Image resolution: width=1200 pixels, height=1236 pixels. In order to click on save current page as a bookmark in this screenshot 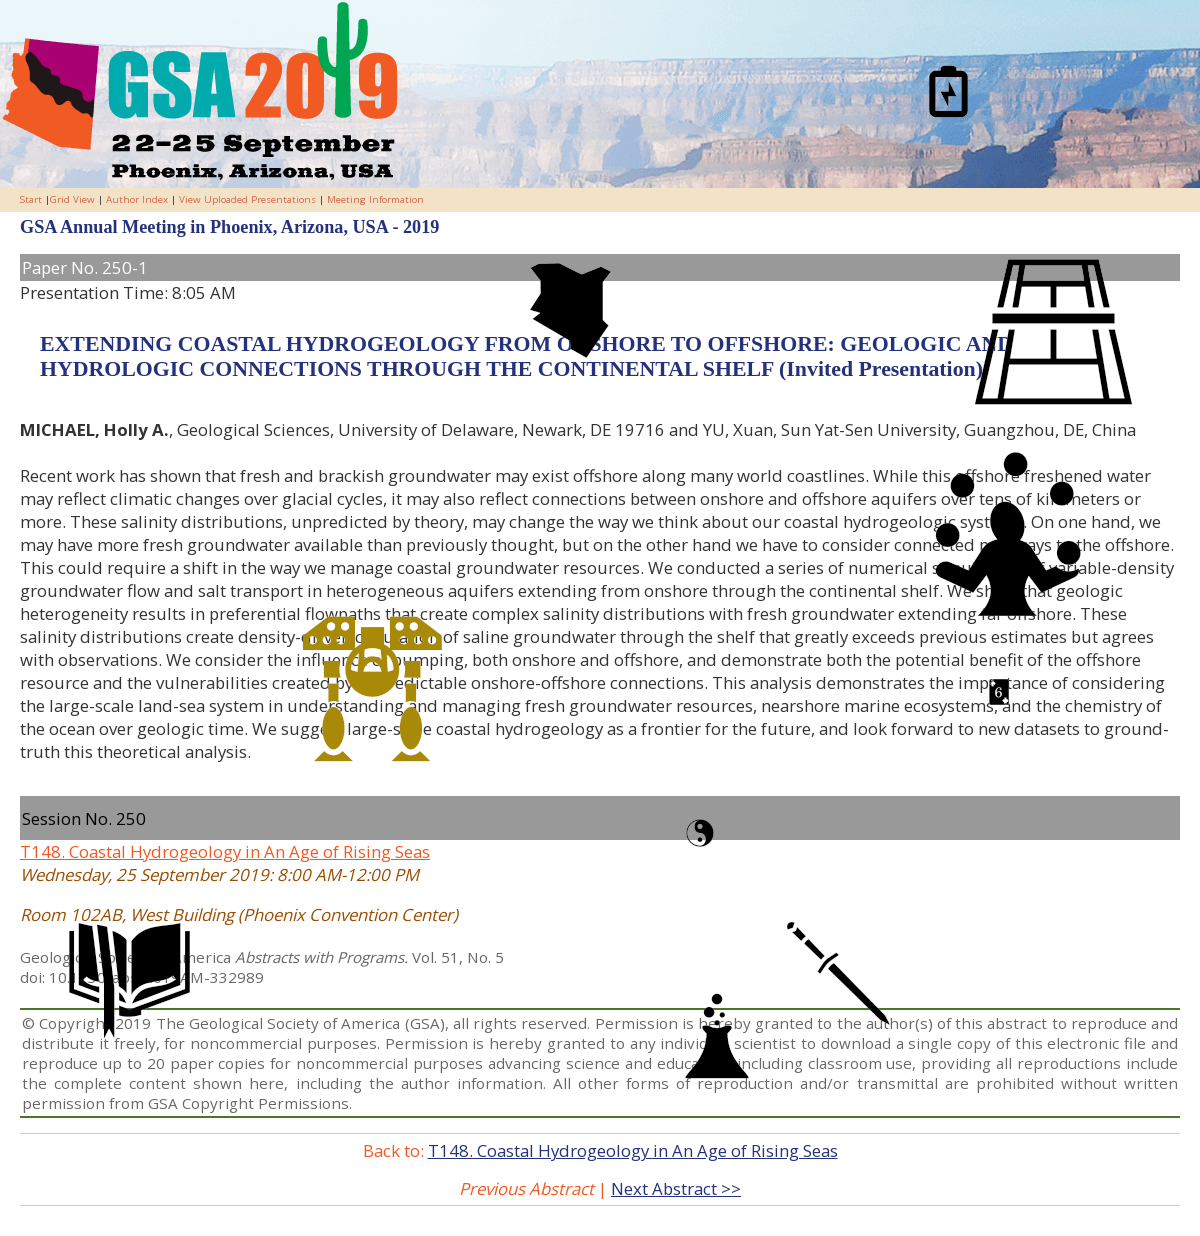, I will do `click(129, 977)`.